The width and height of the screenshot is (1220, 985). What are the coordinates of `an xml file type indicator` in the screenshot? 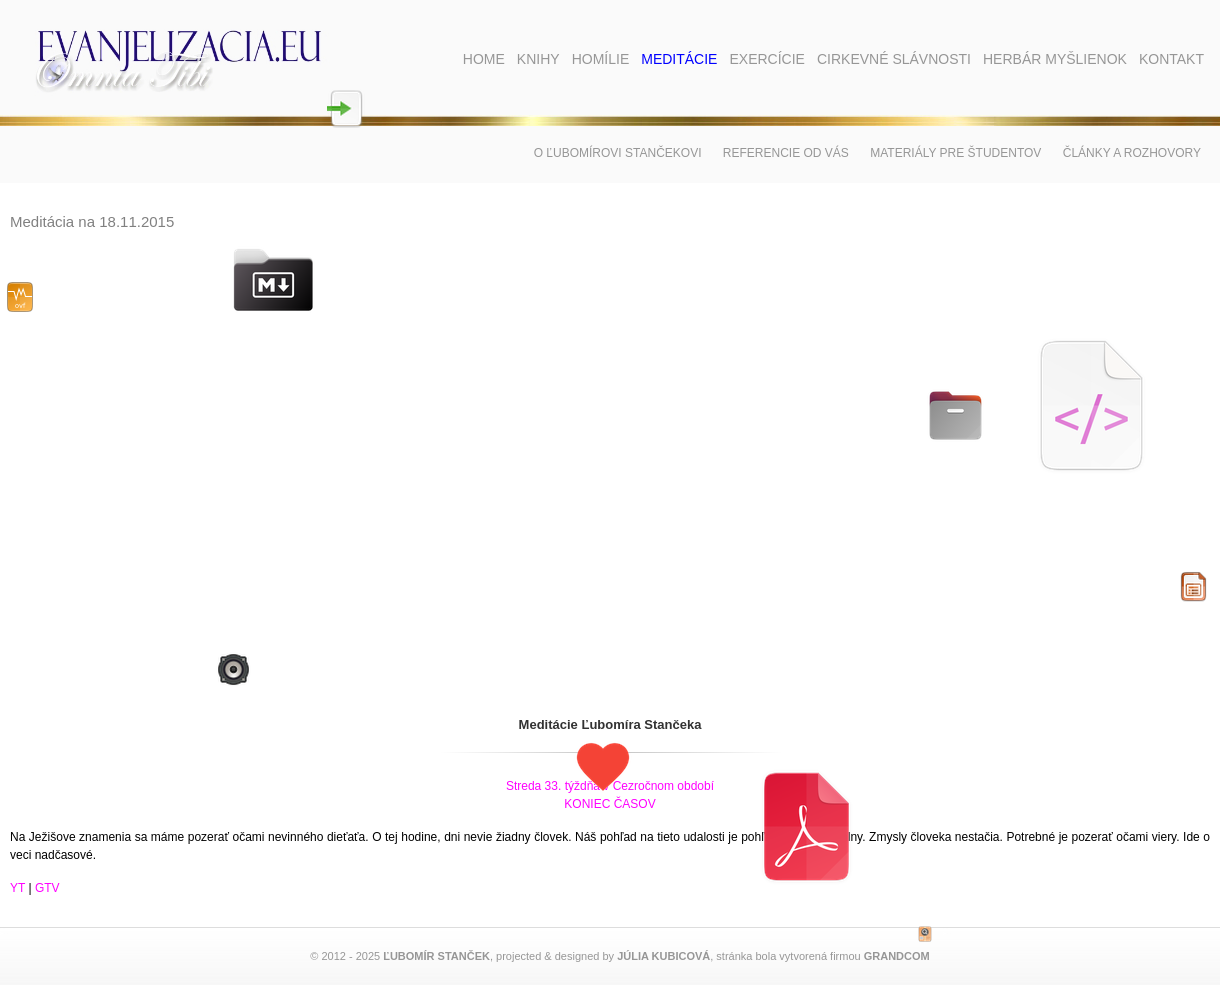 It's located at (1091, 405).